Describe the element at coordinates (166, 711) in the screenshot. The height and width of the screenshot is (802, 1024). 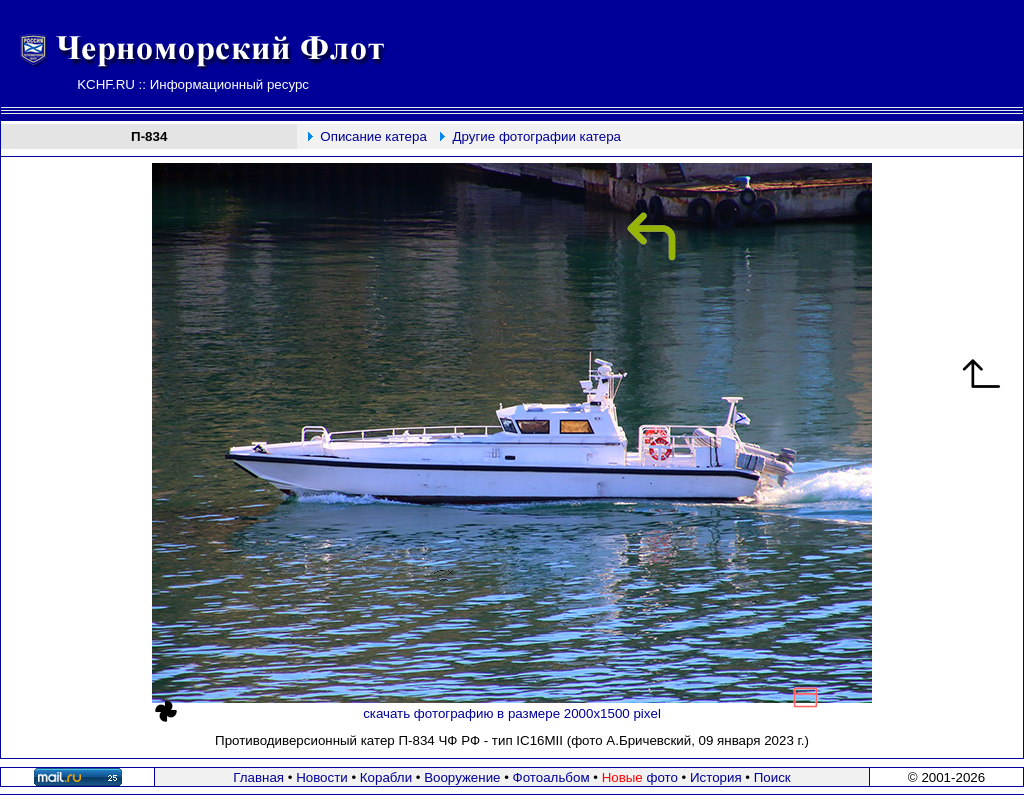
I see `access wind or renewable energy settings` at that location.